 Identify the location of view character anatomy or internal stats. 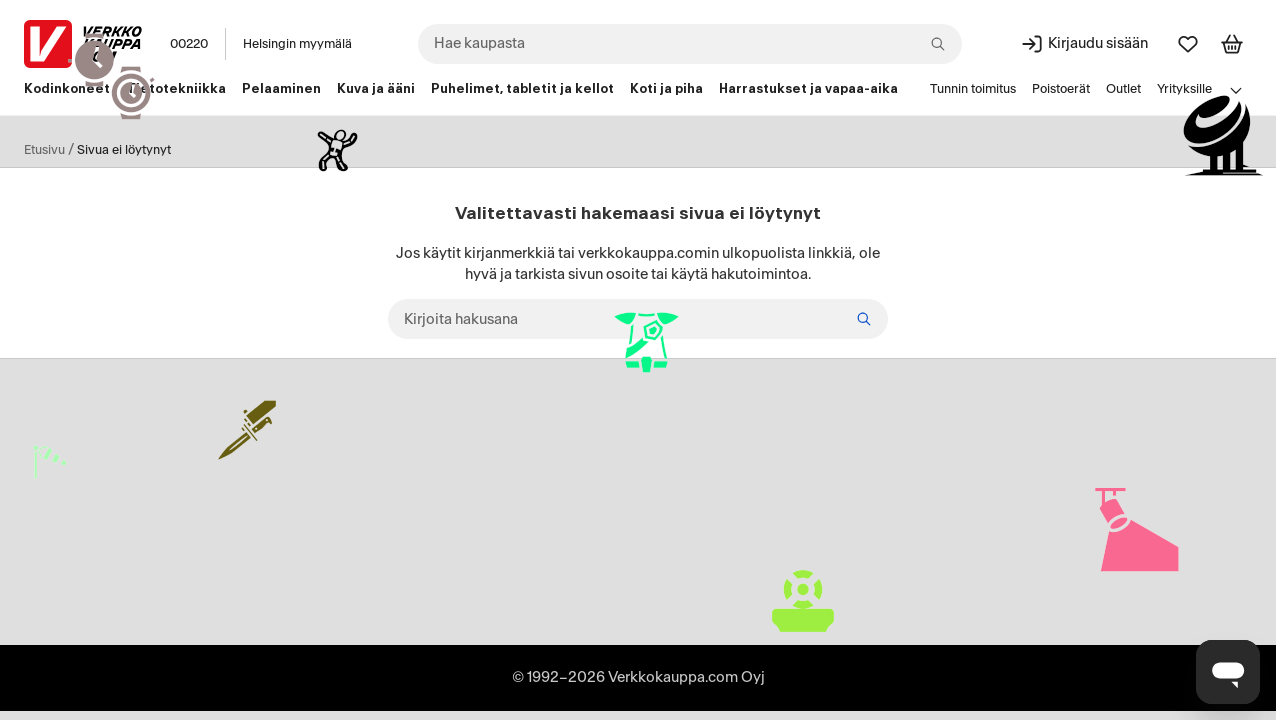
(337, 150).